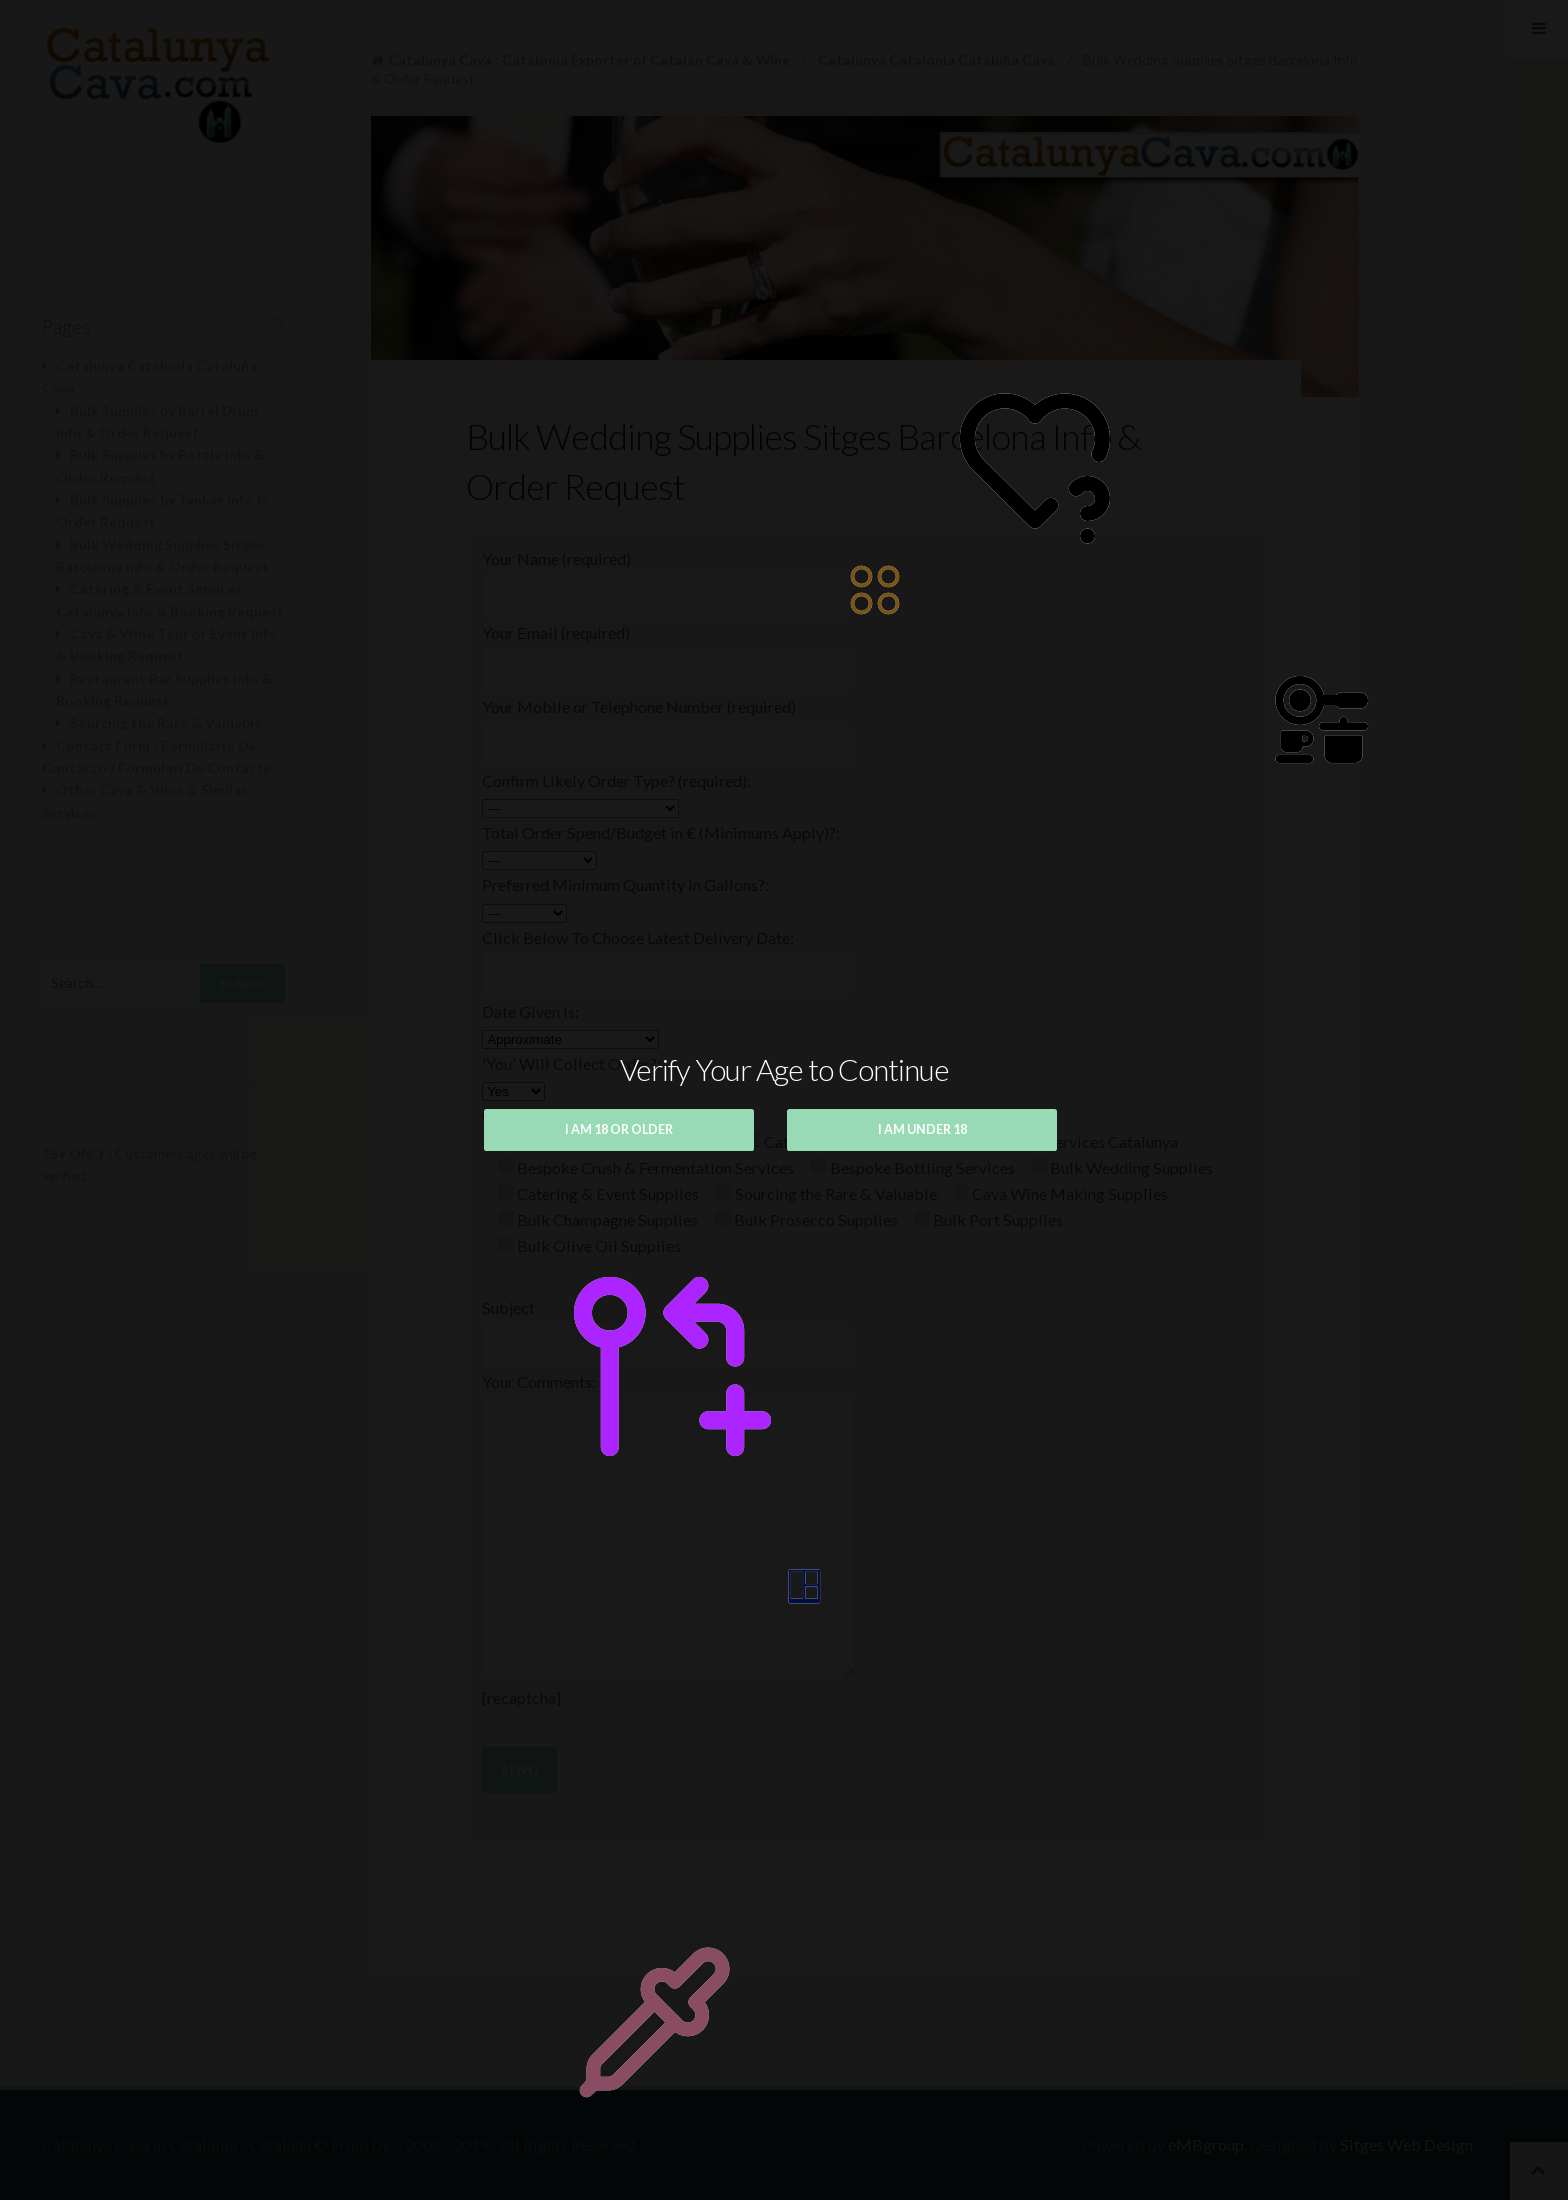 The height and width of the screenshot is (2200, 1568). Describe the element at coordinates (672, 1366) in the screenshot. I see `create a new pull request` at that location.